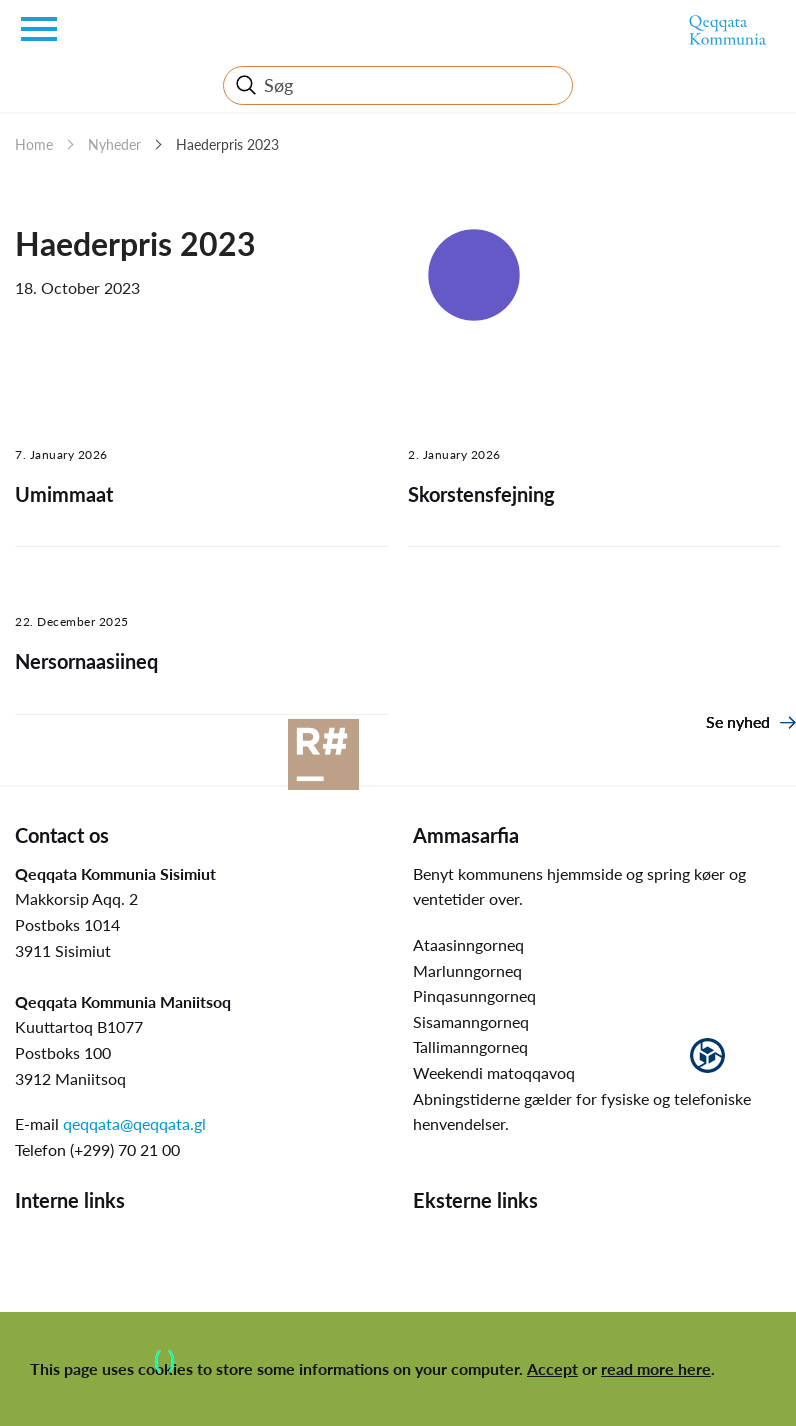 The image size is (796, 1426). What do you see at coordinates (323, 754) in the screenshot?
I see `JetBrains ReSharper application logo` at bounding box center [323, 754].